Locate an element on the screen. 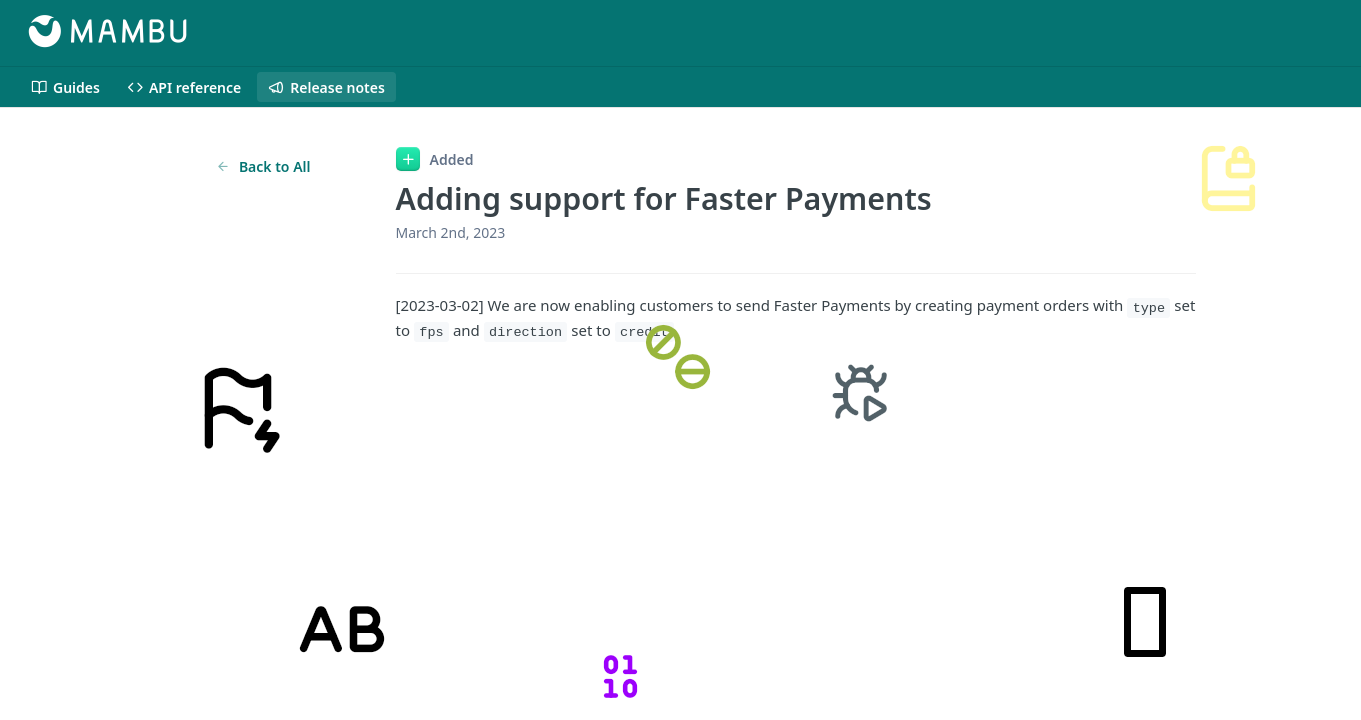  access a protected or locked document is located at coordinates (1228, 178).